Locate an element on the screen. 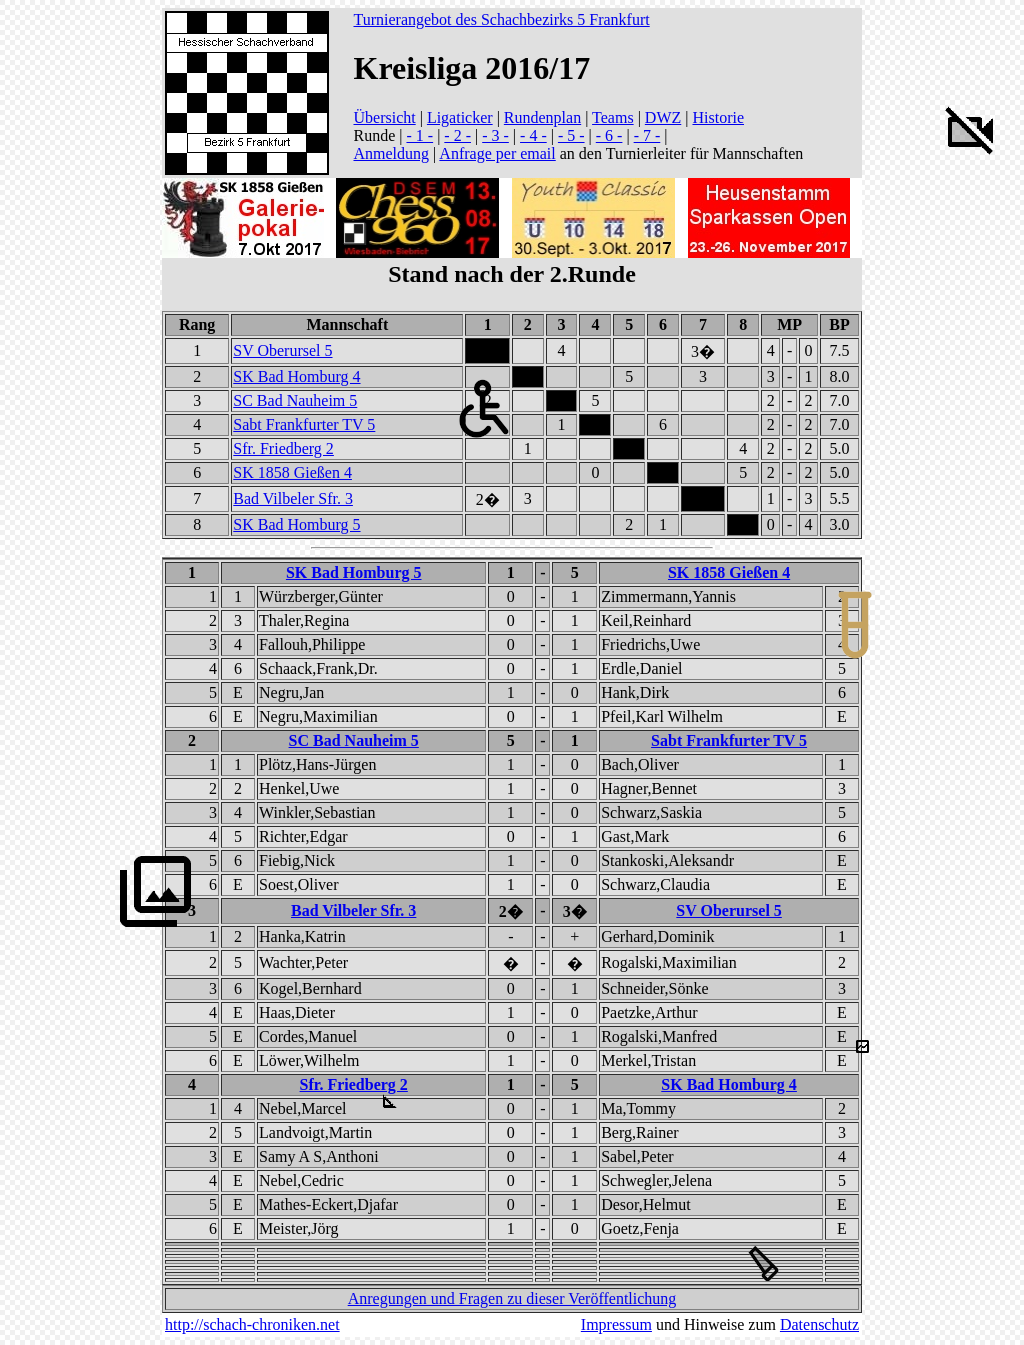 Image resolution: width=1024 pixels, height=1345 pixels. measure area or dimensions is located at coordinates (389, 1100).